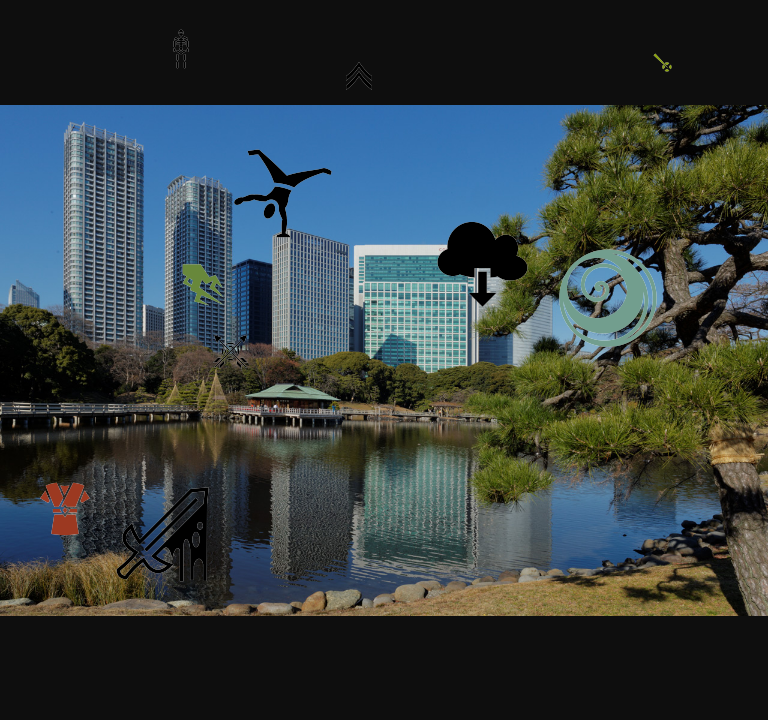 This screenshot has width=768, height=720. I want to click on access balance or gymnastics training exercises, so click(282, 193).